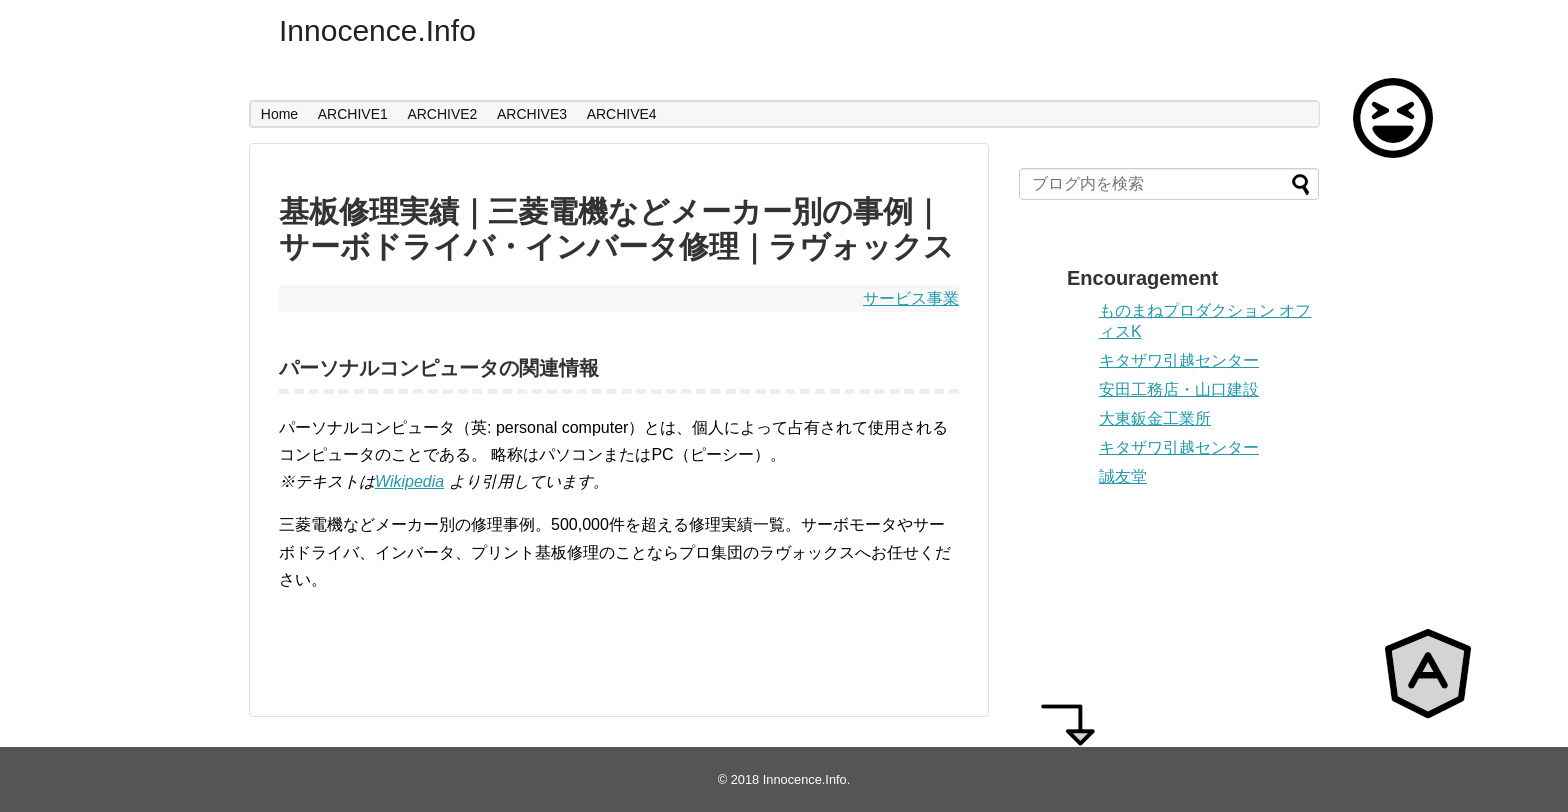 Image resolution: width=1568 pixels, height=812 pixels. Describe the element at coordinates (1068, 723) in the screenshot. I see `redirect content to a lower section` at that location.